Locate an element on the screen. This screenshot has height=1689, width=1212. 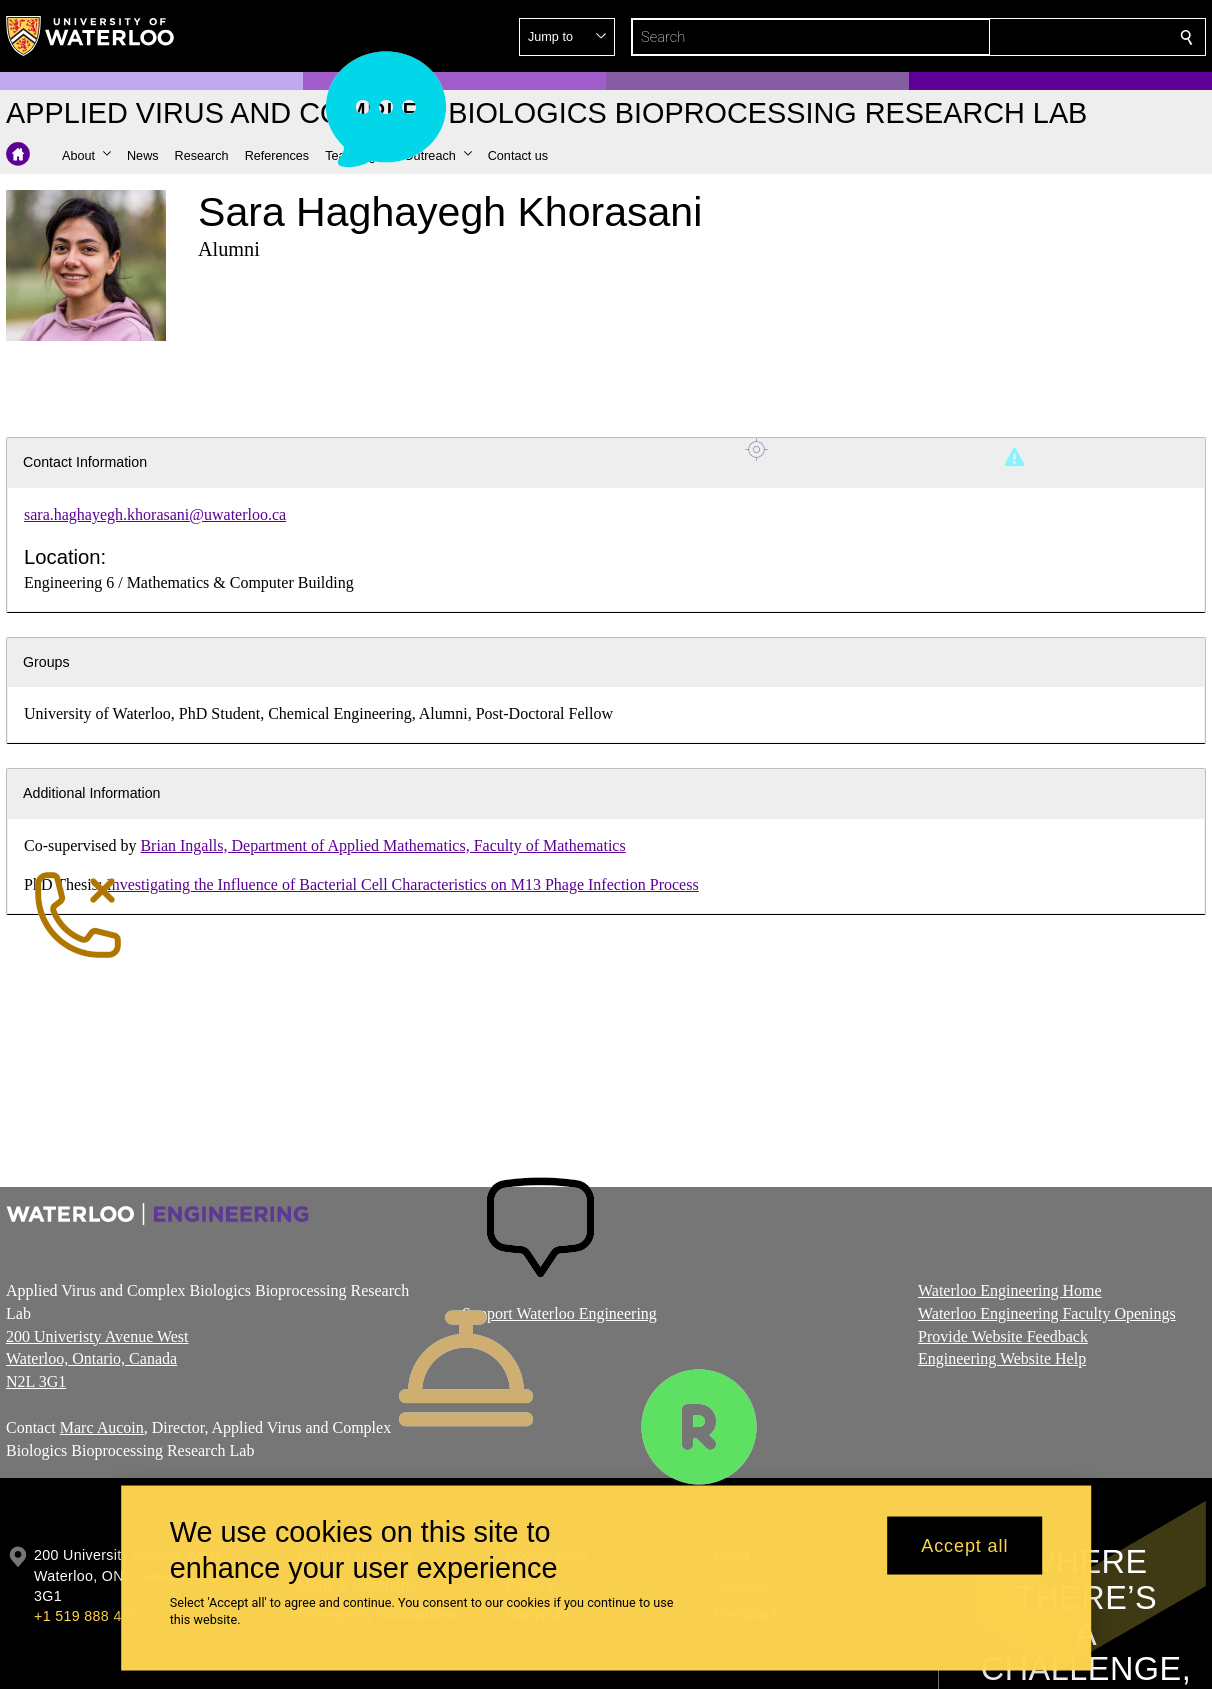
open messaging or chat is located at coordinates (386, 107).